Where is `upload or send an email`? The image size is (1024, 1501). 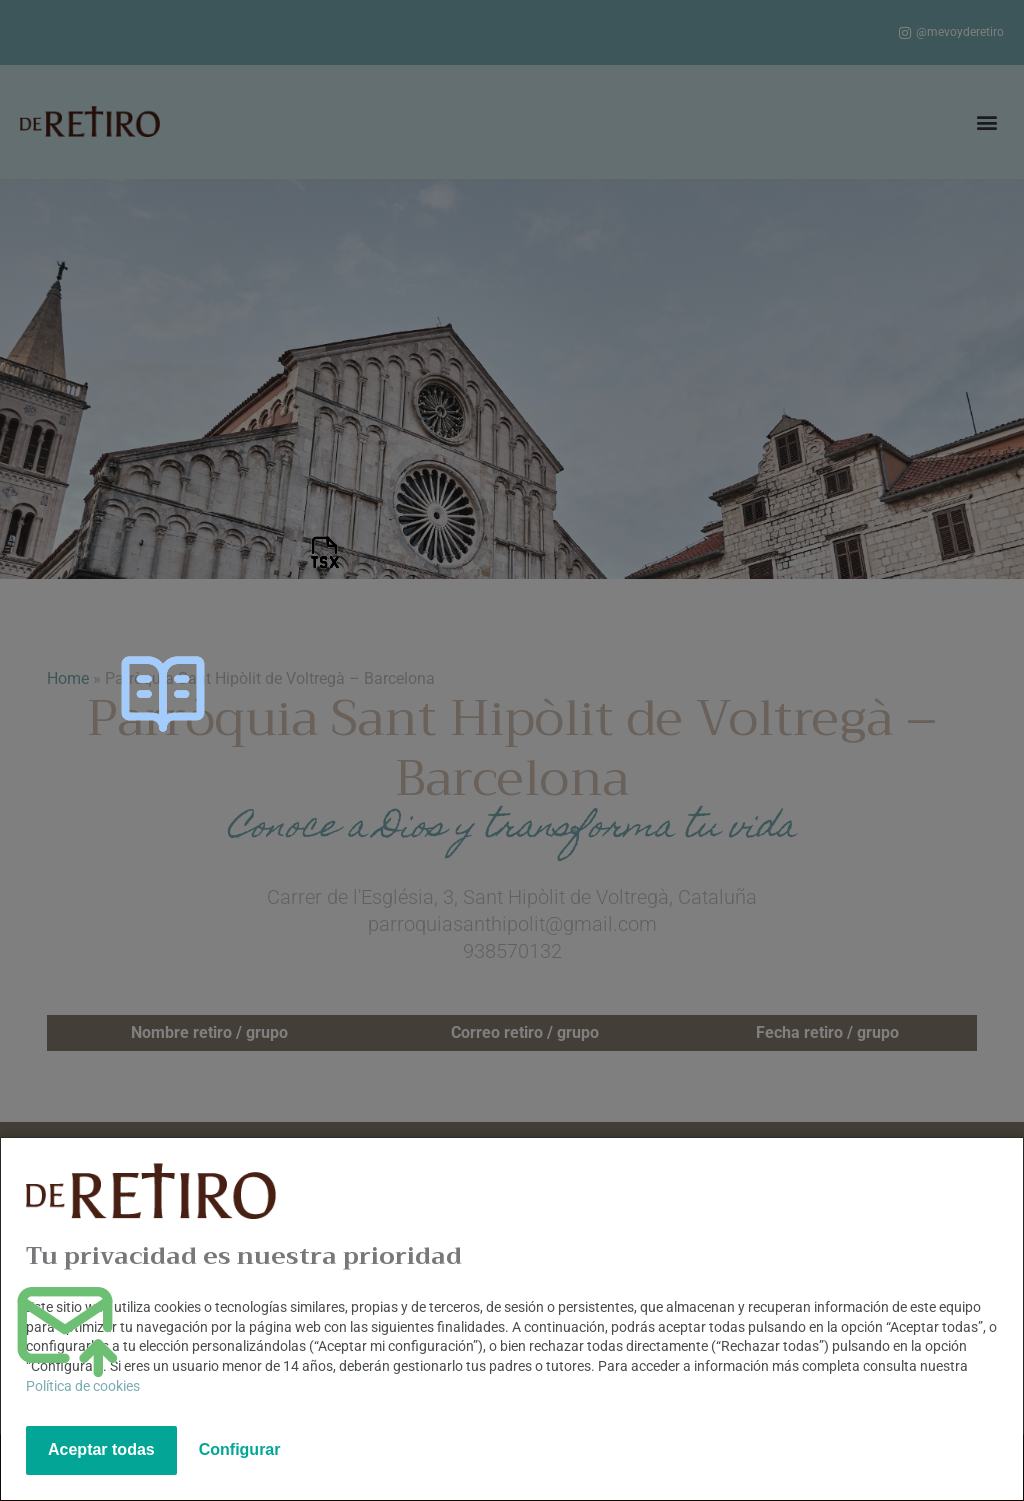 upload or send an email is located at coordinates (65, 1325).